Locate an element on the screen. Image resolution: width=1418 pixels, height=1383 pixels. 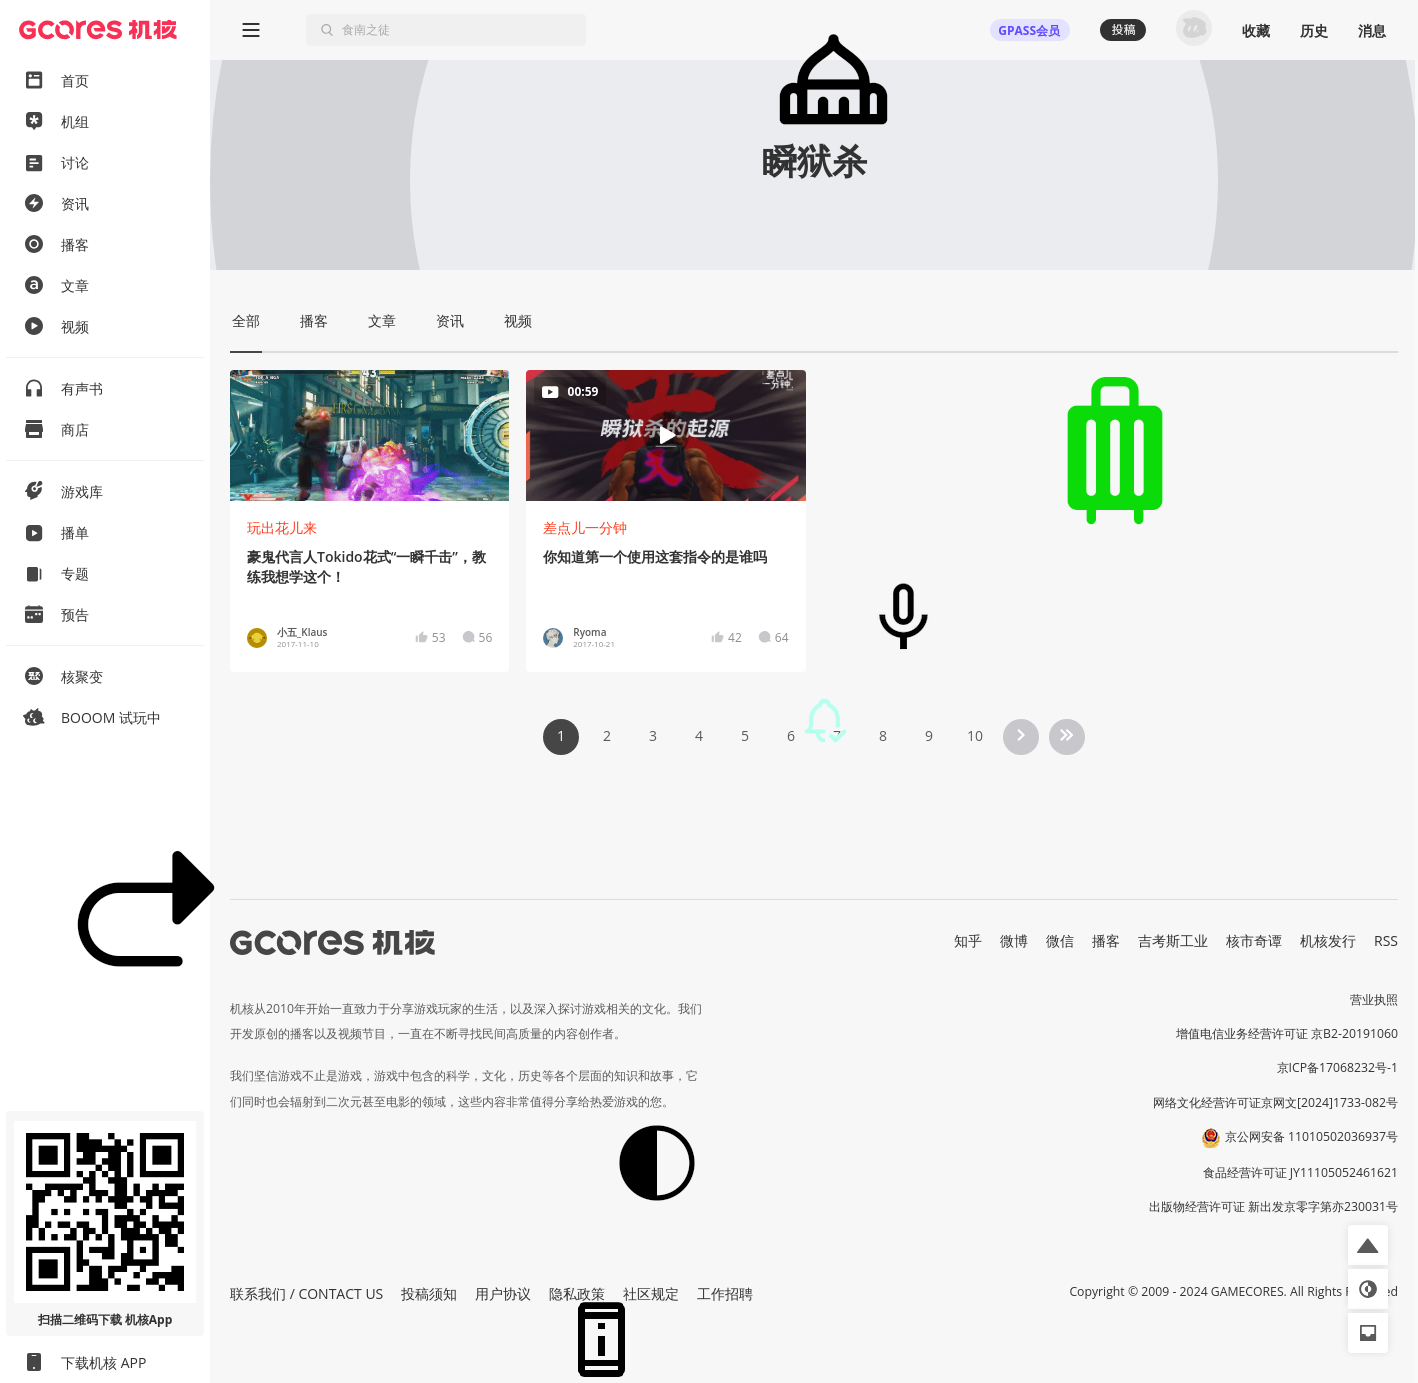
notification successfully enabled is located at coordinates (824, 720).